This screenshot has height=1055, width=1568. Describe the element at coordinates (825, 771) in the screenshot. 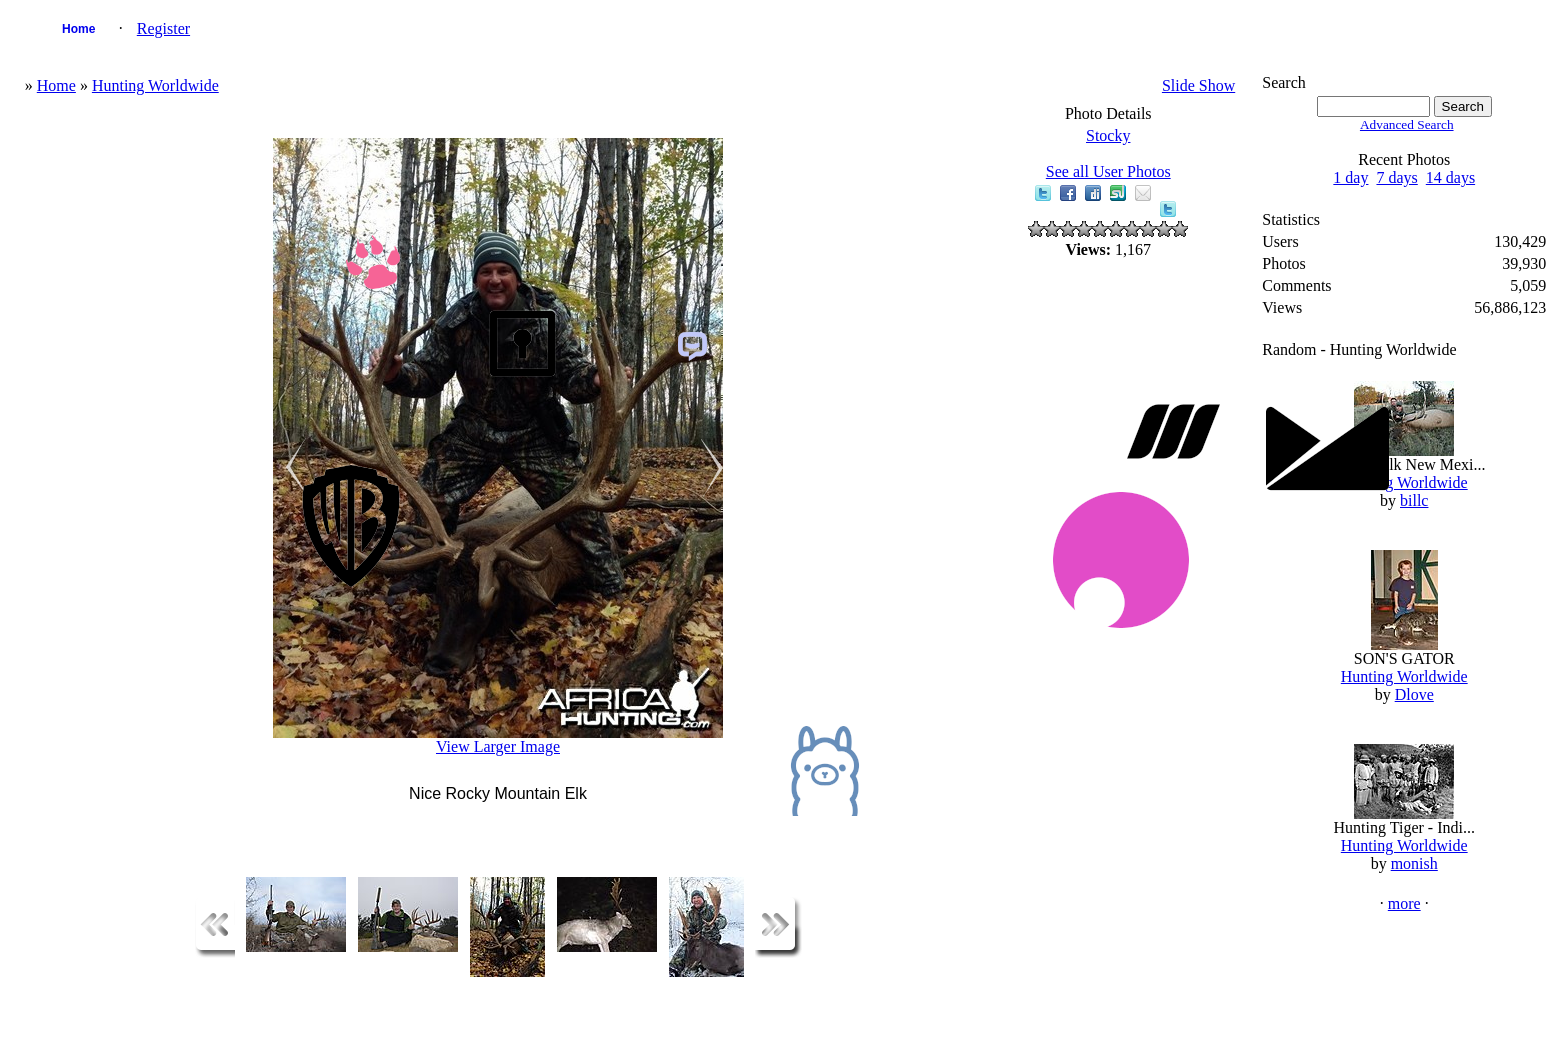

I see `open the Ollama application` at that location.